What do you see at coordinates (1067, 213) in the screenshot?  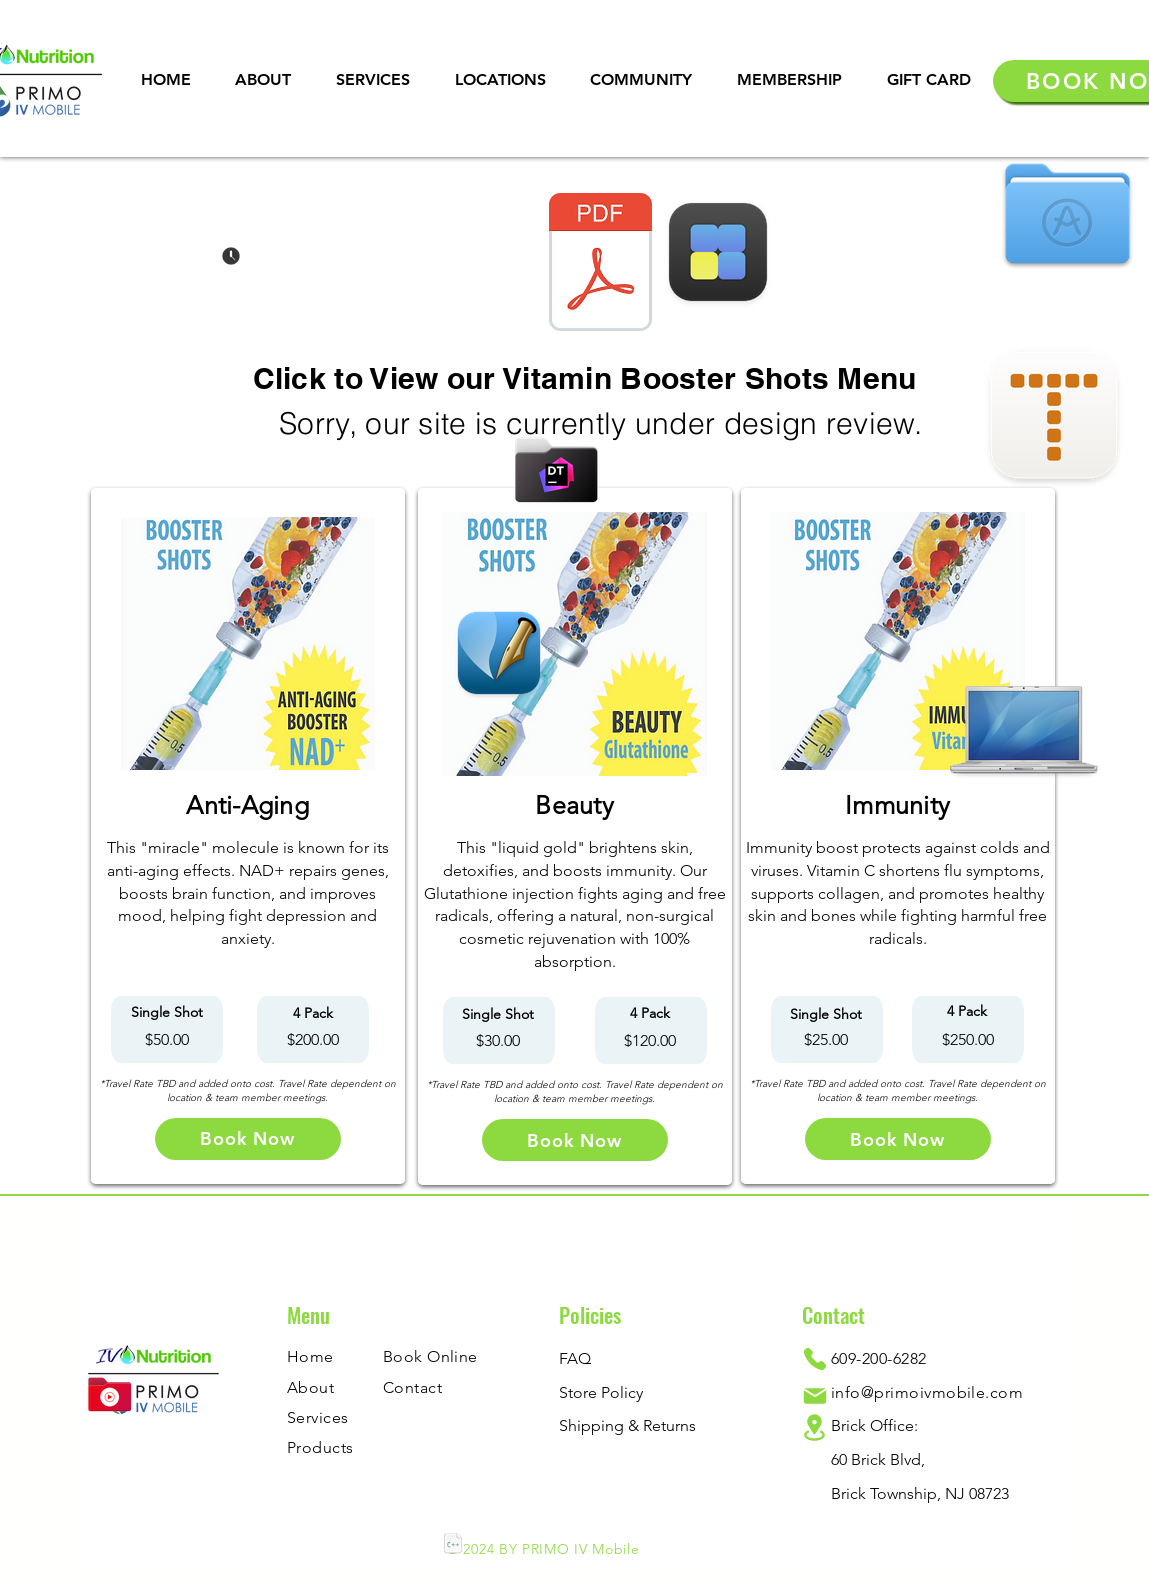 I see `open Arturia software folder` at bounding box center [1067, 213].